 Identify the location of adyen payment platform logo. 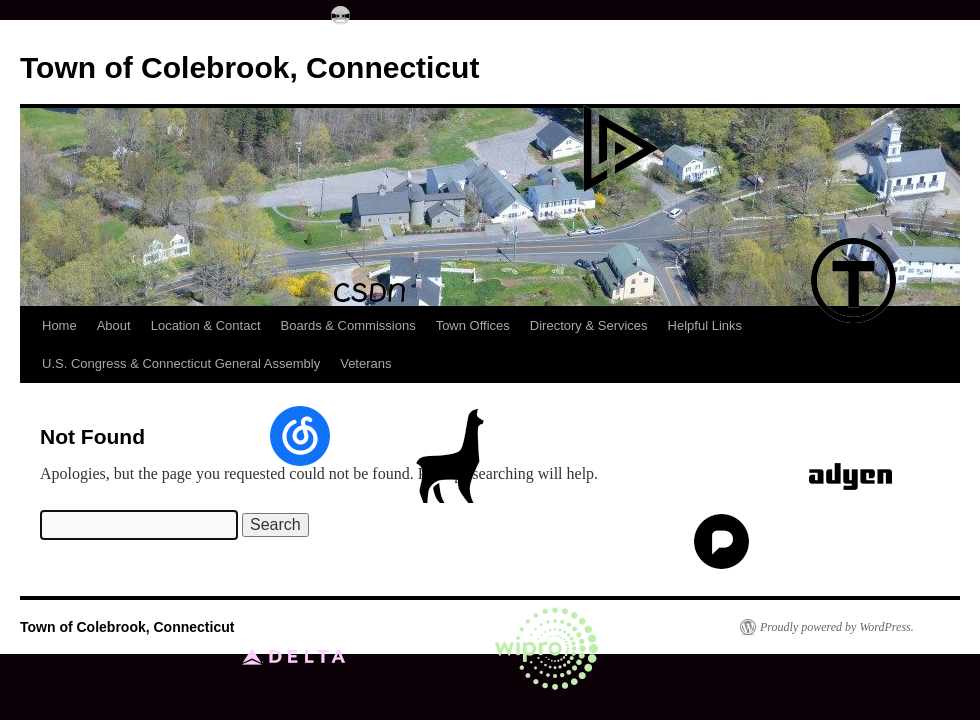
(850, 476).